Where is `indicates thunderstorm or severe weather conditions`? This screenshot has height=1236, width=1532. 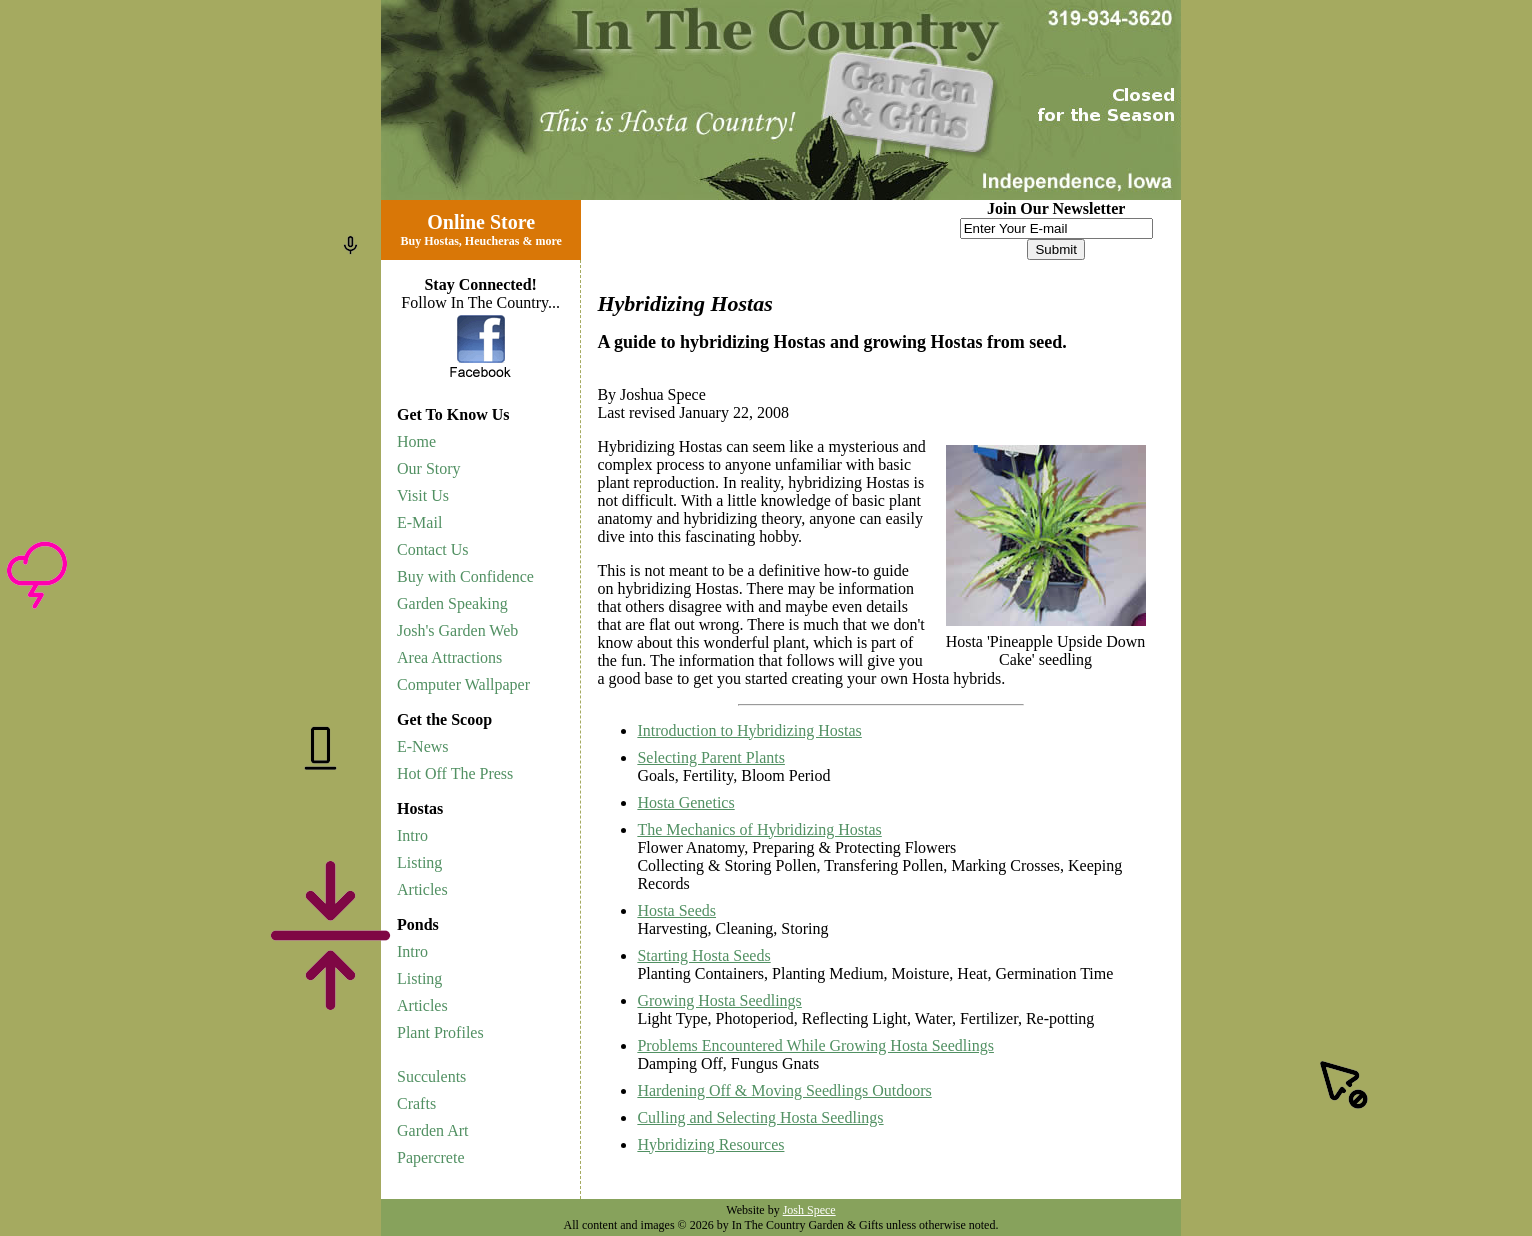 indicates thunderstorm or severe weather conditions is located at coordinates (37, 574).